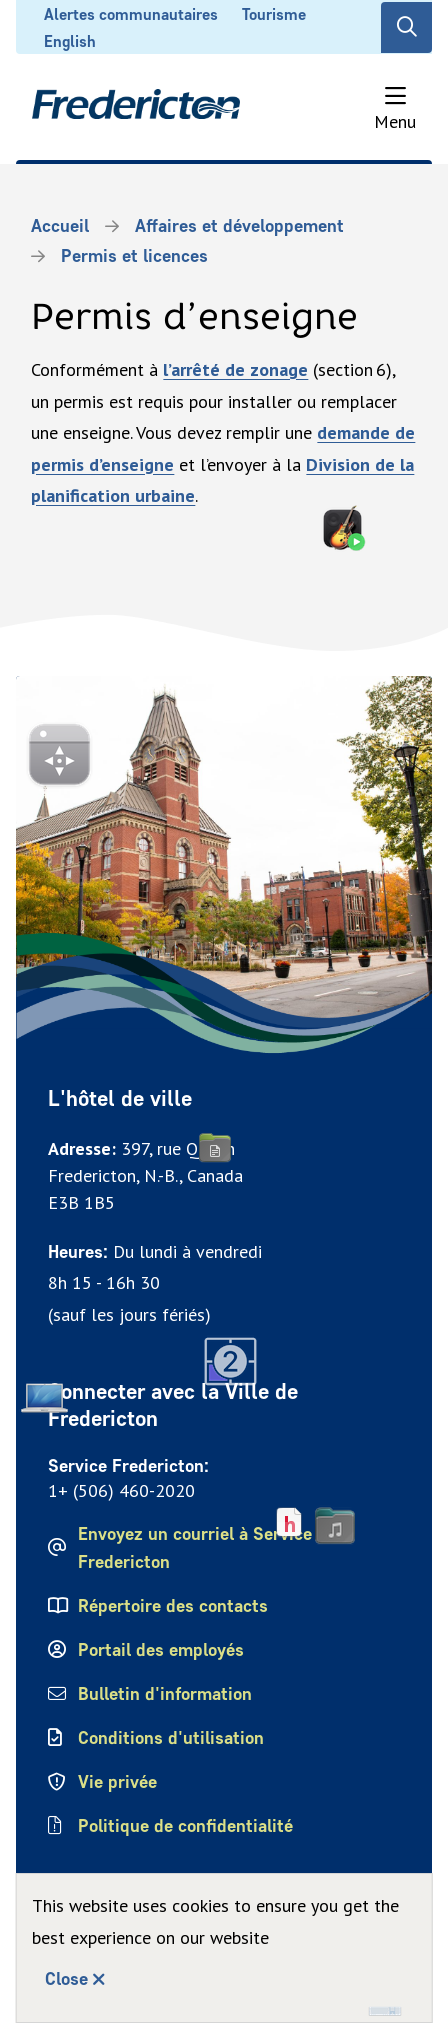 This screenshot has height=2039, width=448. What do you see at coordinates (44, 1395) in the screenshot?
I see `represents a powerbook g4 12-inch laptop device` at bounding box center [44, 1395].